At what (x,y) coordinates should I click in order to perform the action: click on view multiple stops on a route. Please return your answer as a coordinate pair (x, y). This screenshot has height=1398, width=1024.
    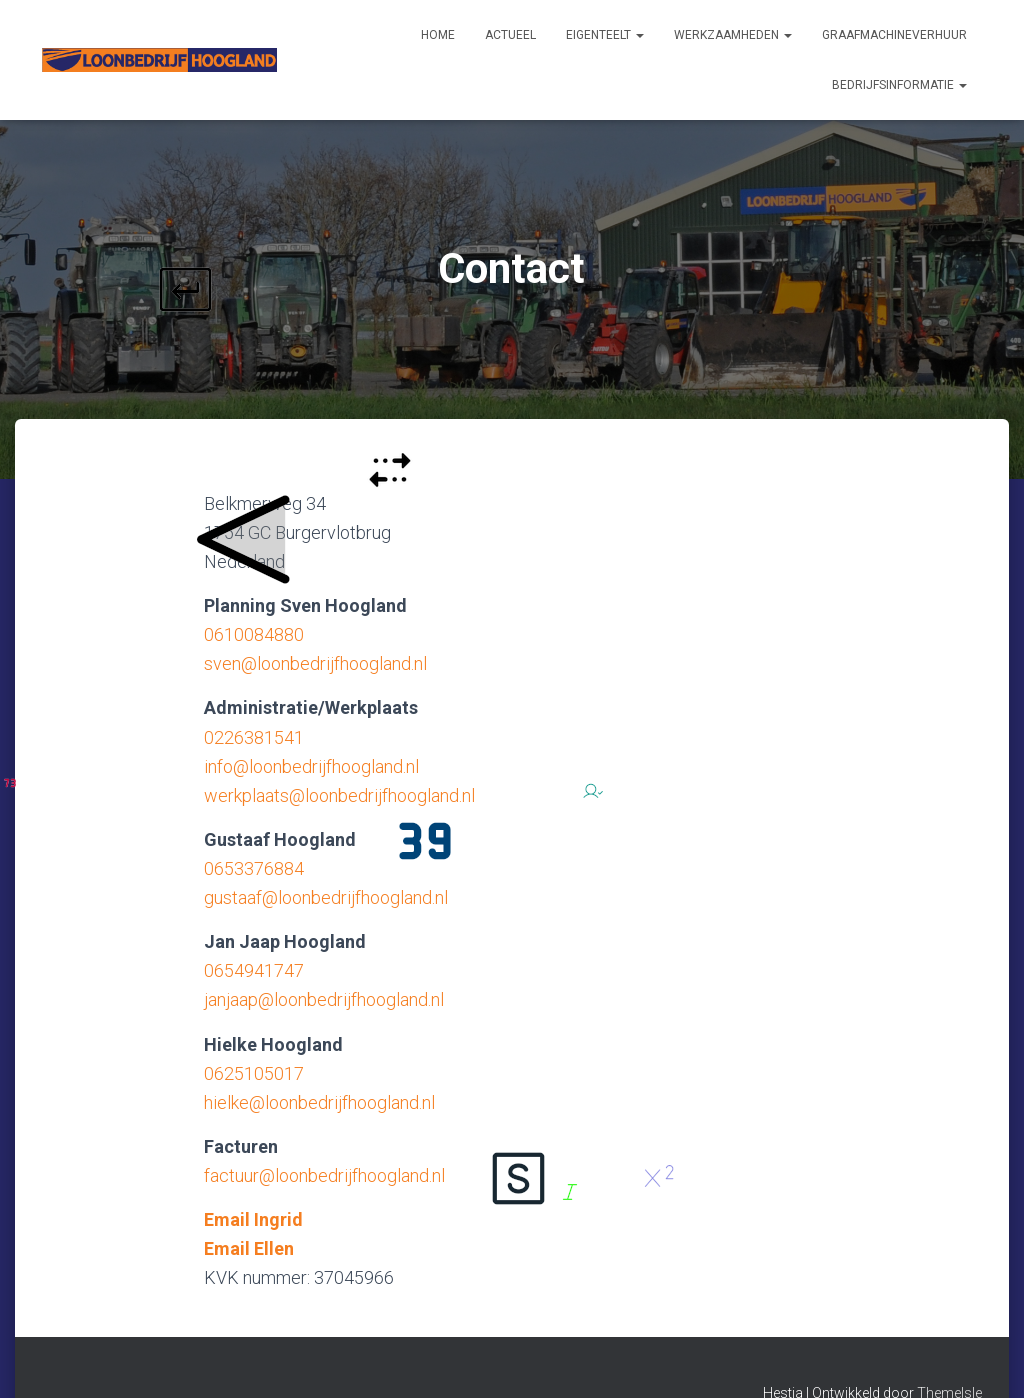
    Looking at the image, I should click on (390, 470).